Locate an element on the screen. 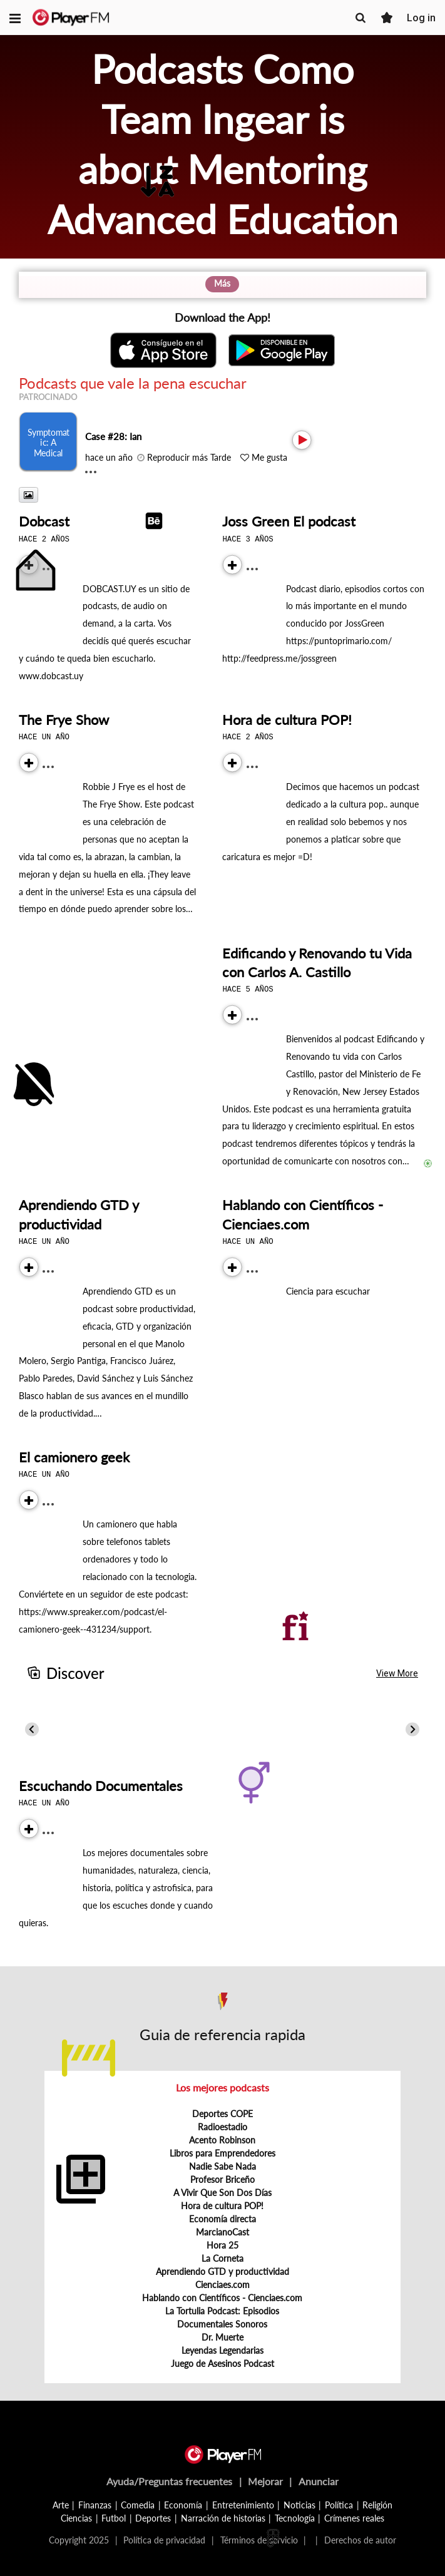  indicates a road closure or blocked route is located at coordinates (88, 2058).